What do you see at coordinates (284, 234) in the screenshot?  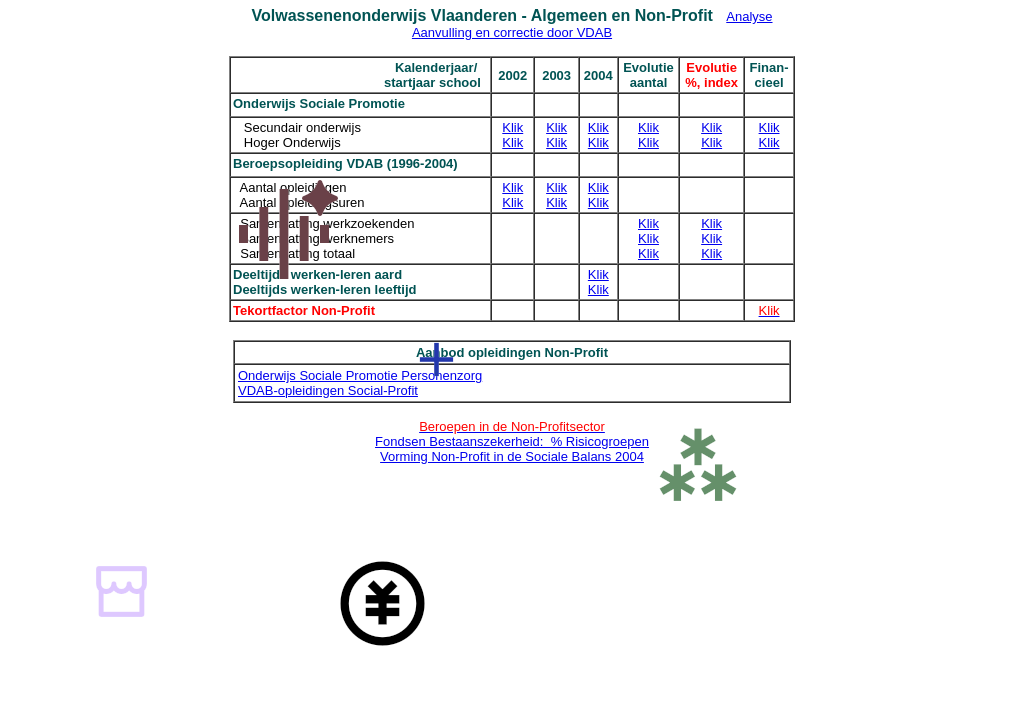 I see `activate AI voice assistant` at bounding box center [284, 234].